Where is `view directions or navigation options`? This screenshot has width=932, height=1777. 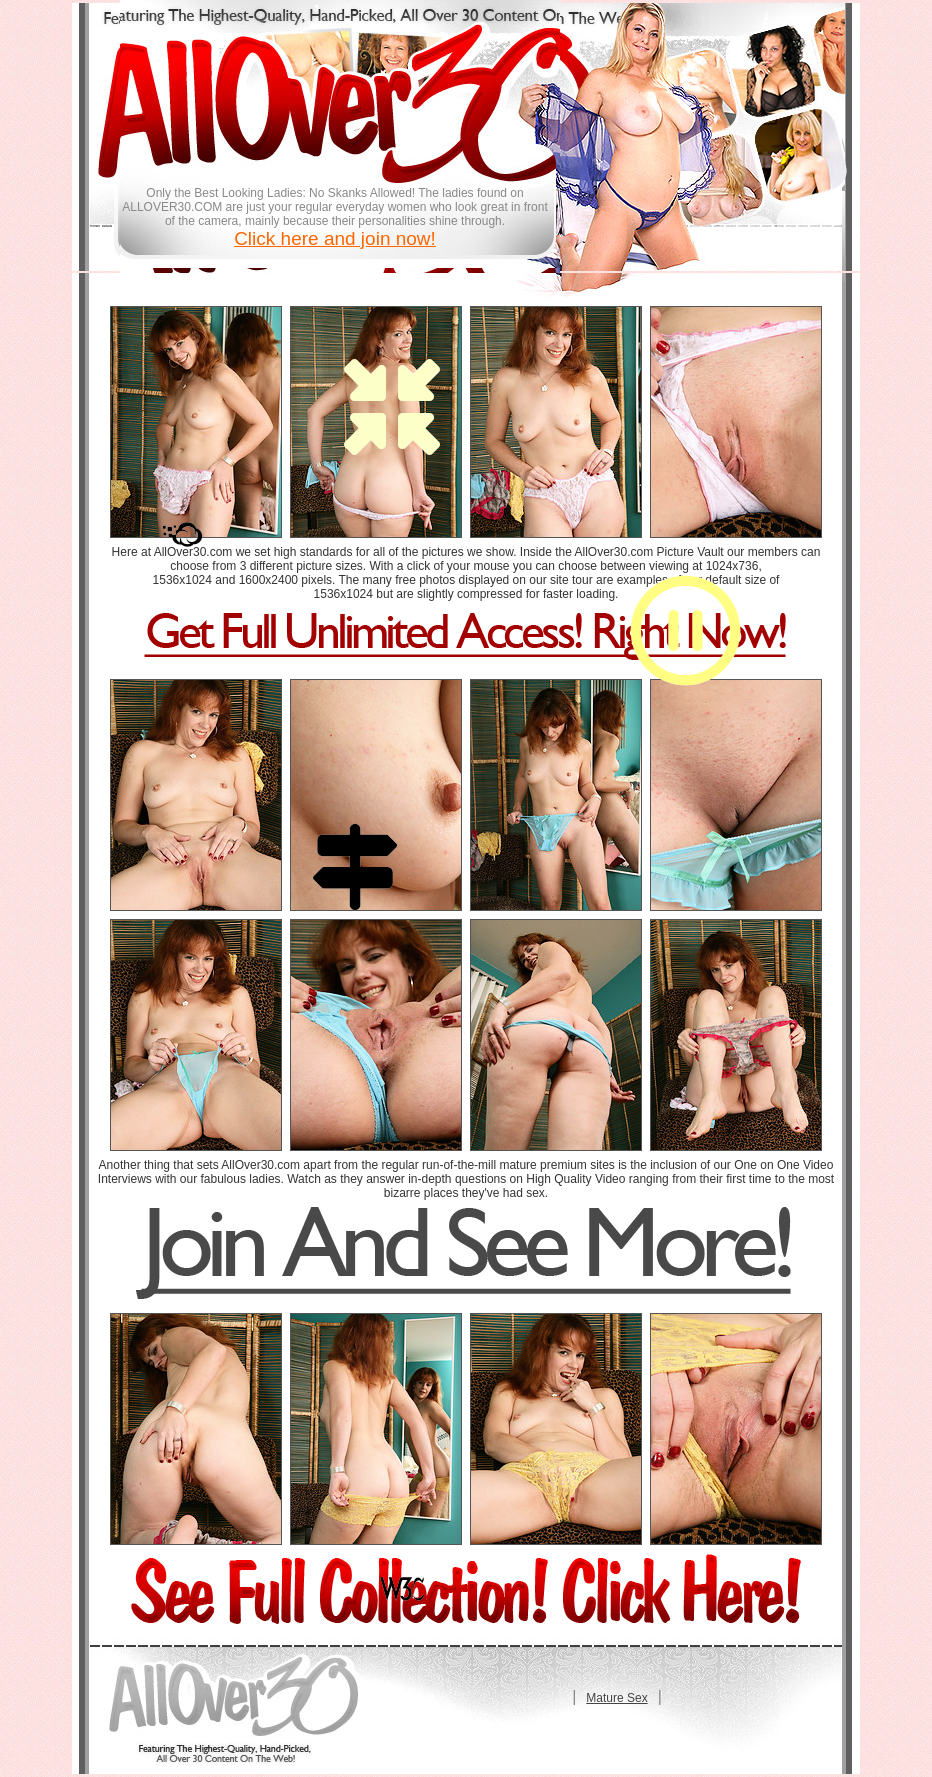 view directions or navigation options is located at coordinates (355, 867).